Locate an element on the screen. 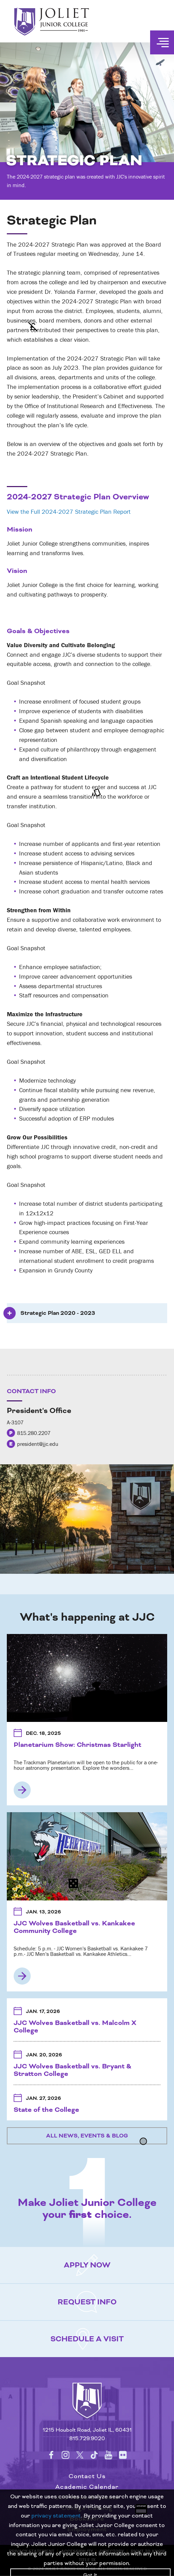 The height and width of the screenshot is (2576, 174). access style or theme settings is located at coordinates (96, 792).